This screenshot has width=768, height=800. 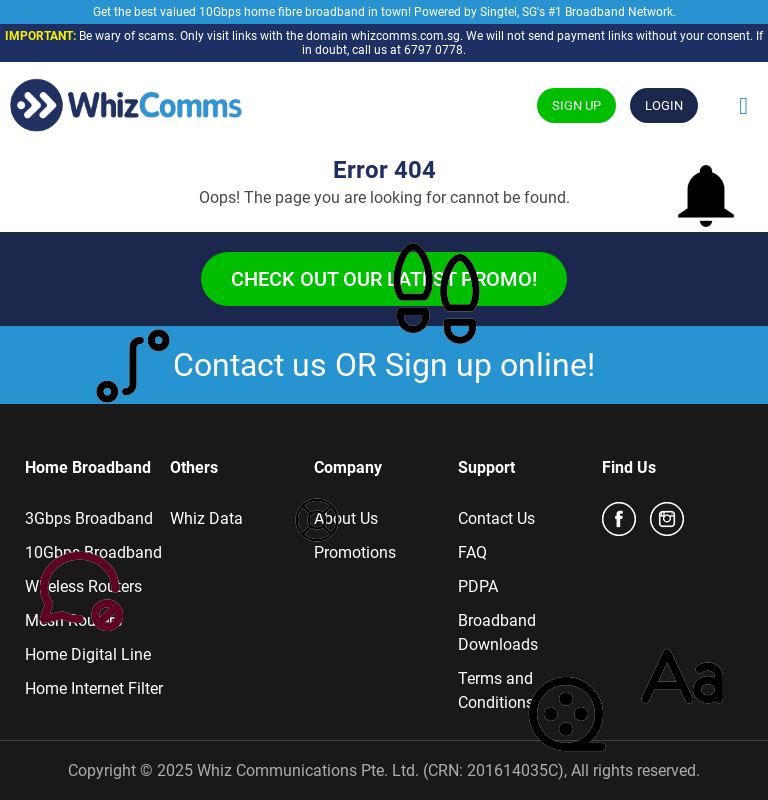 I want to click on change font or text settings, so click(x=683, y=677).